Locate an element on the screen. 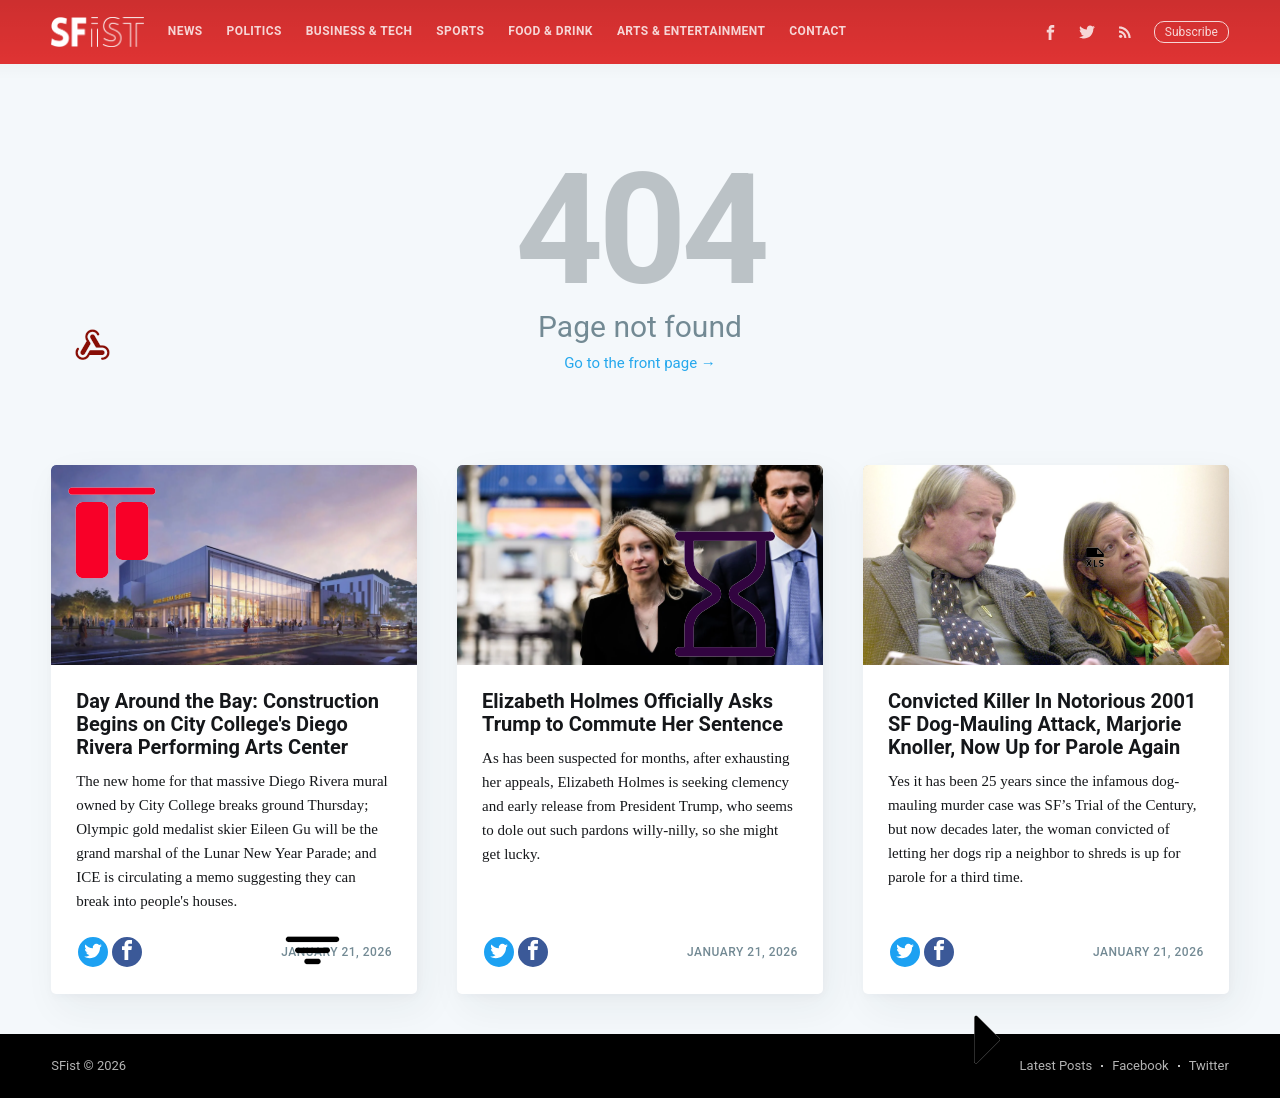  indicates a process is in progress or loading is located at coordinates (725, 594).